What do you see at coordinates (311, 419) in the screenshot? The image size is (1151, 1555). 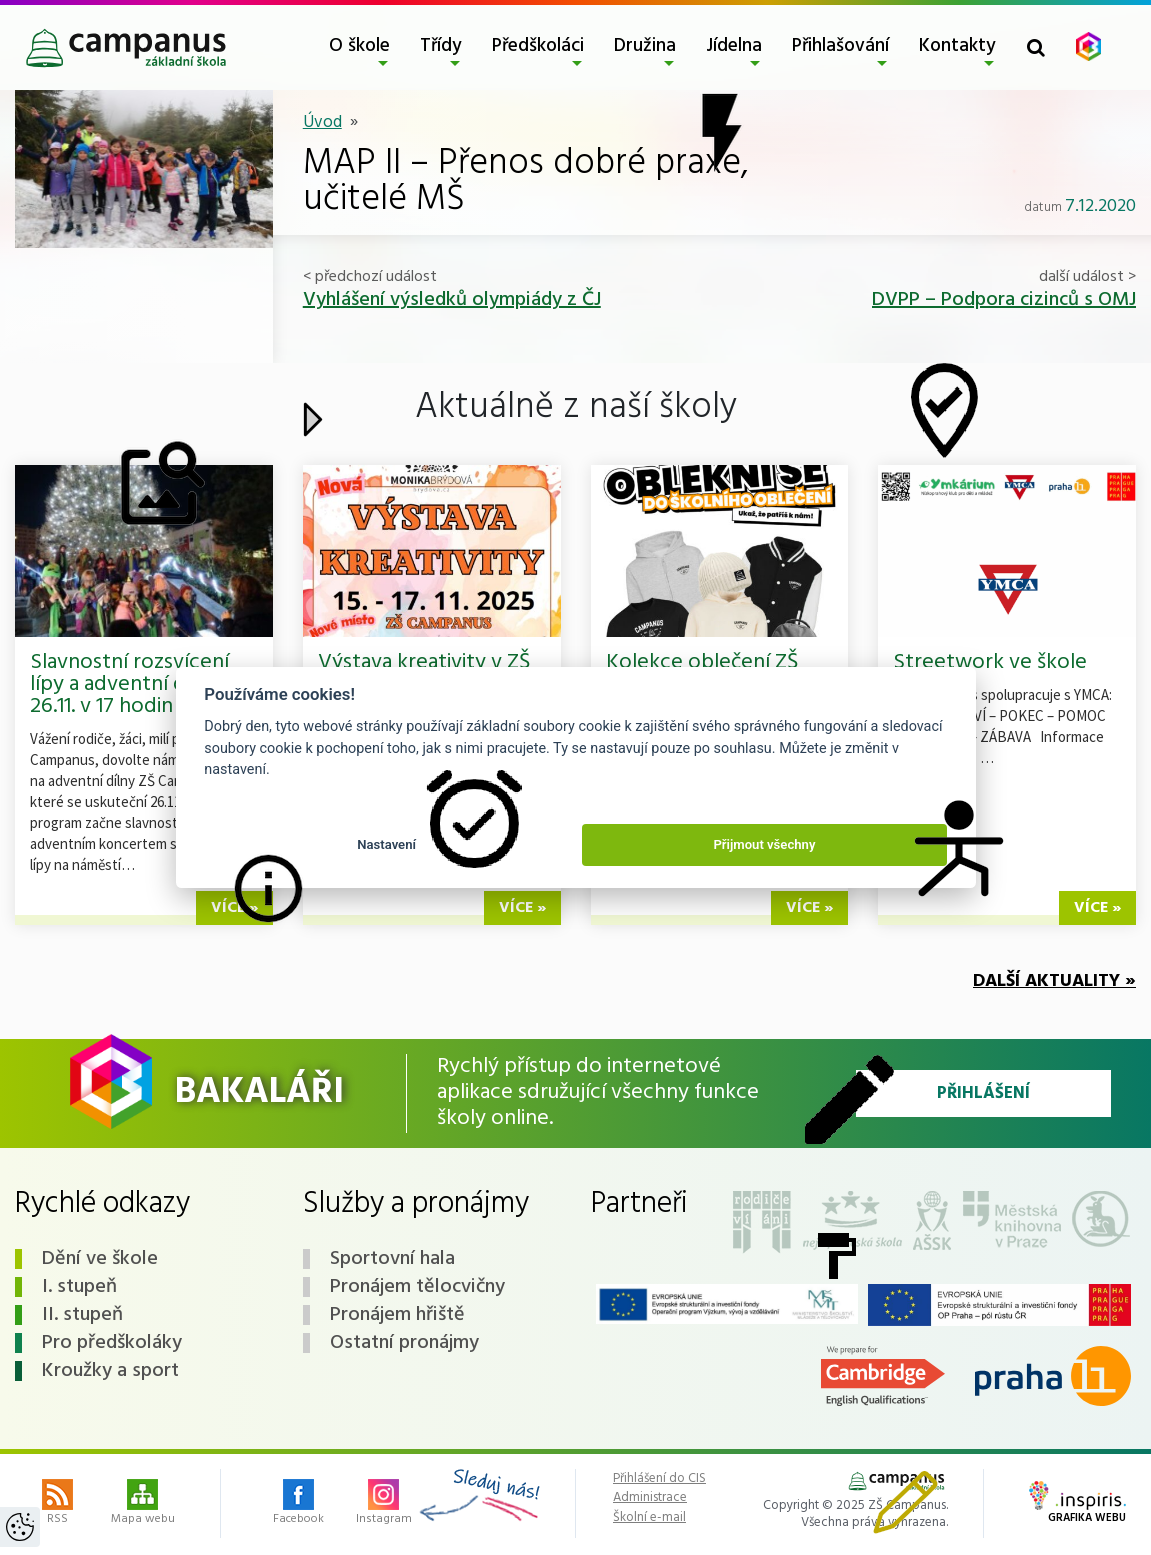 I see `navigate to the next item or screen` at bounding box center [311, 419].